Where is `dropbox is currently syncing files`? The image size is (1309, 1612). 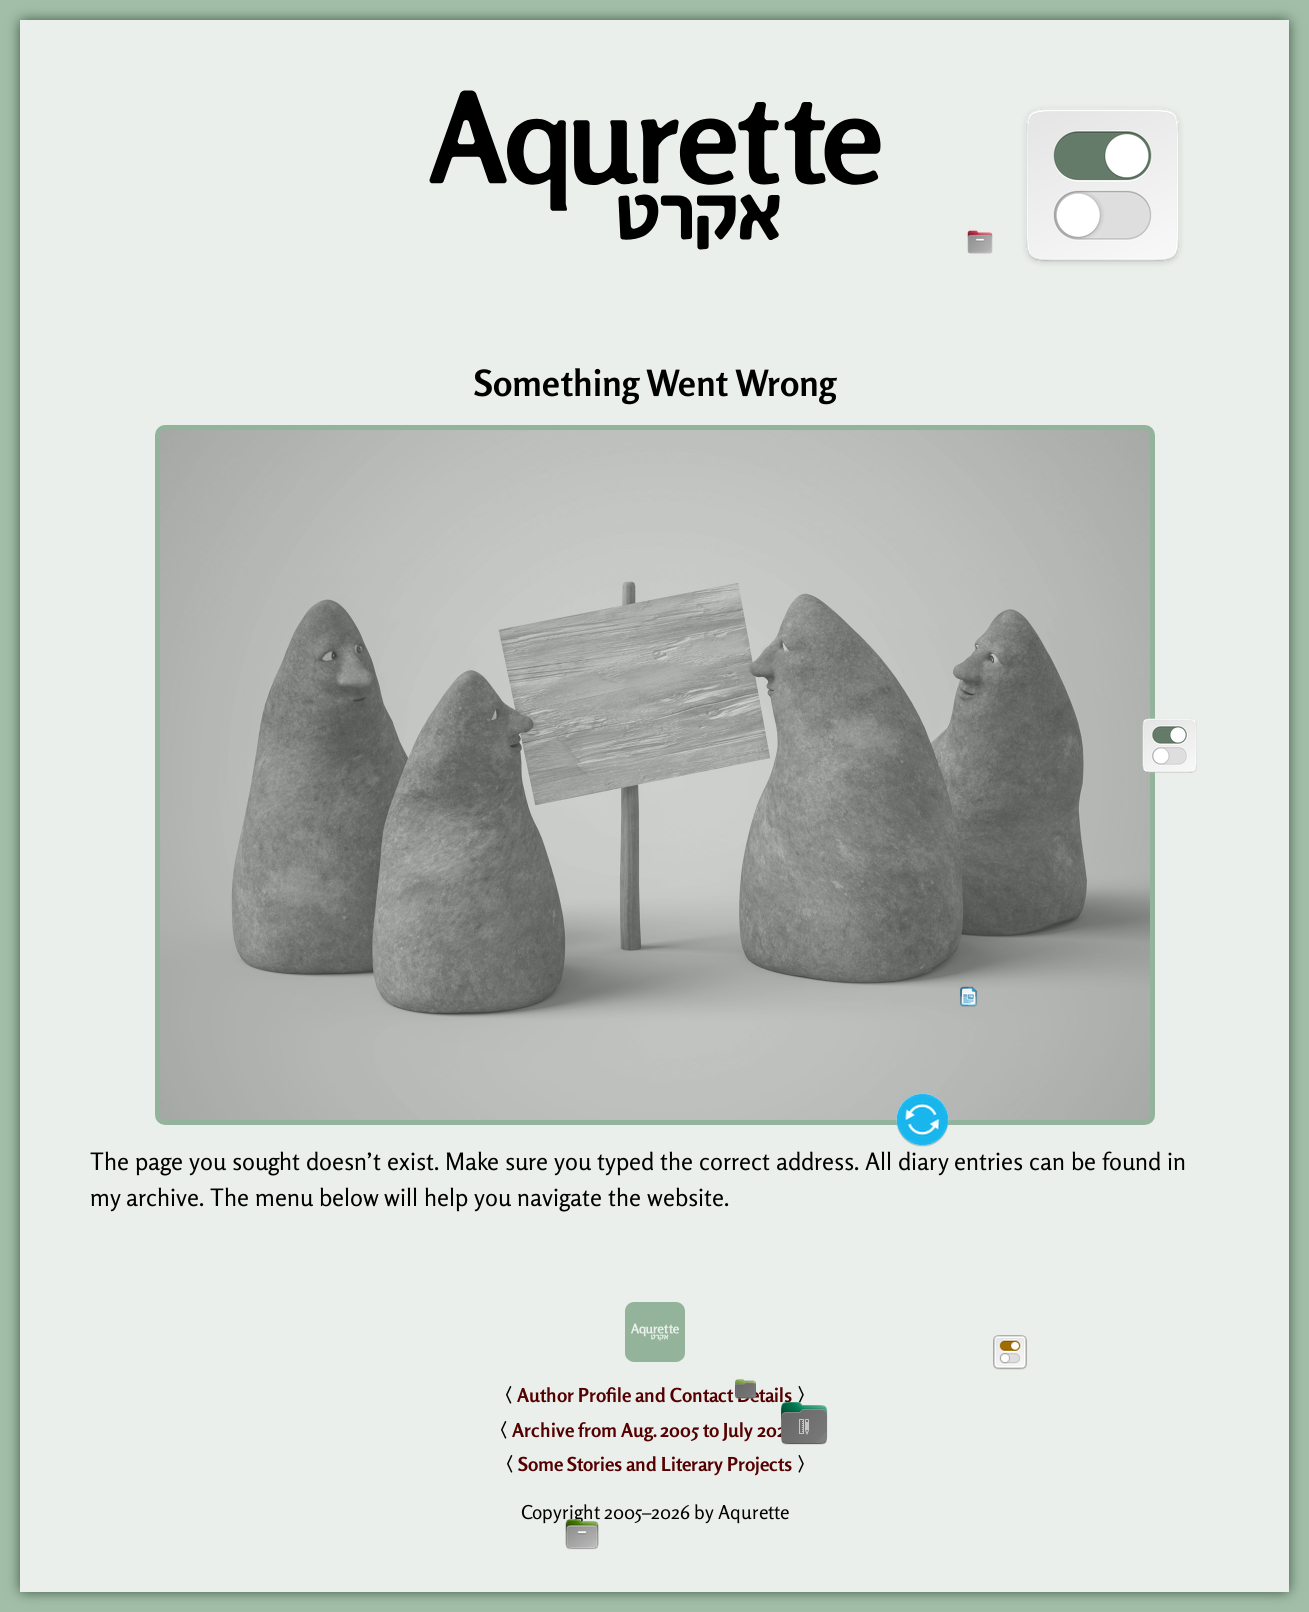 dropbox is currently syncing files is located at coordinates (922, 1119).